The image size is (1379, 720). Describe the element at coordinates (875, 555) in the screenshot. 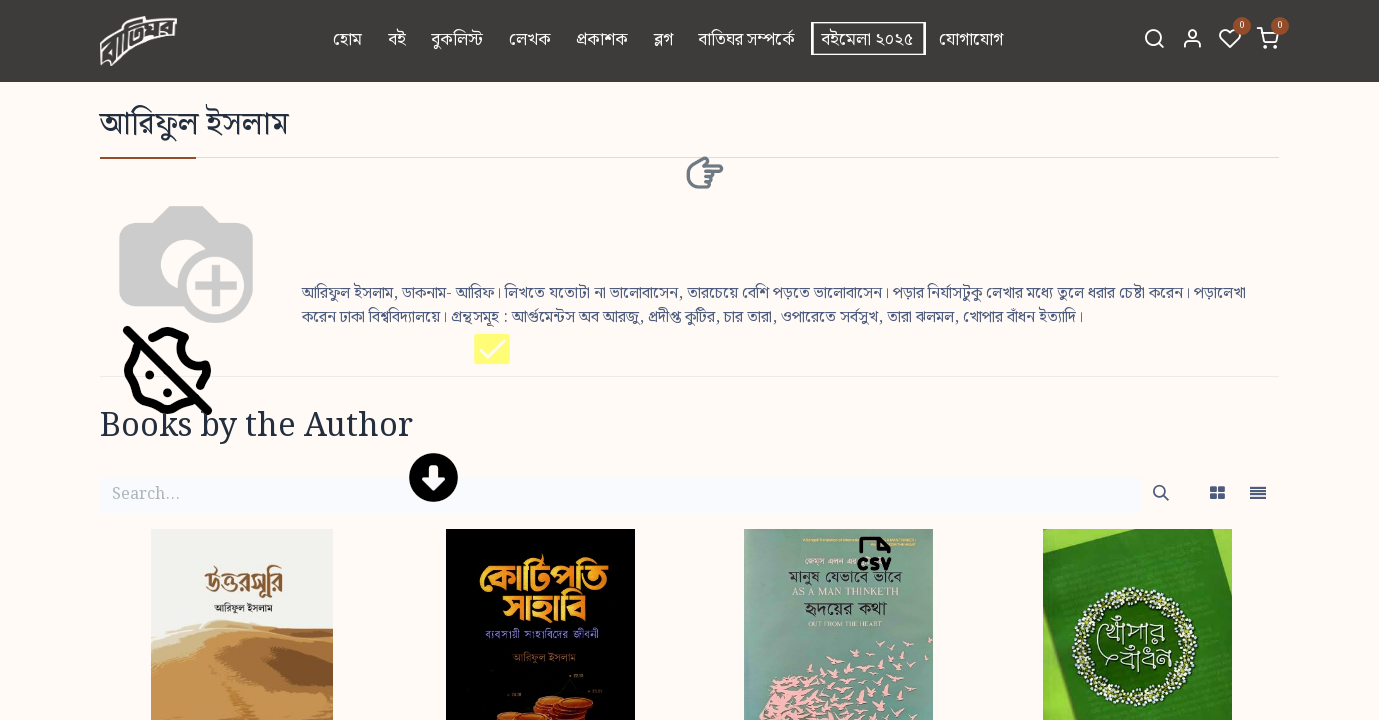

I see `open or view a CSV file` at that location.